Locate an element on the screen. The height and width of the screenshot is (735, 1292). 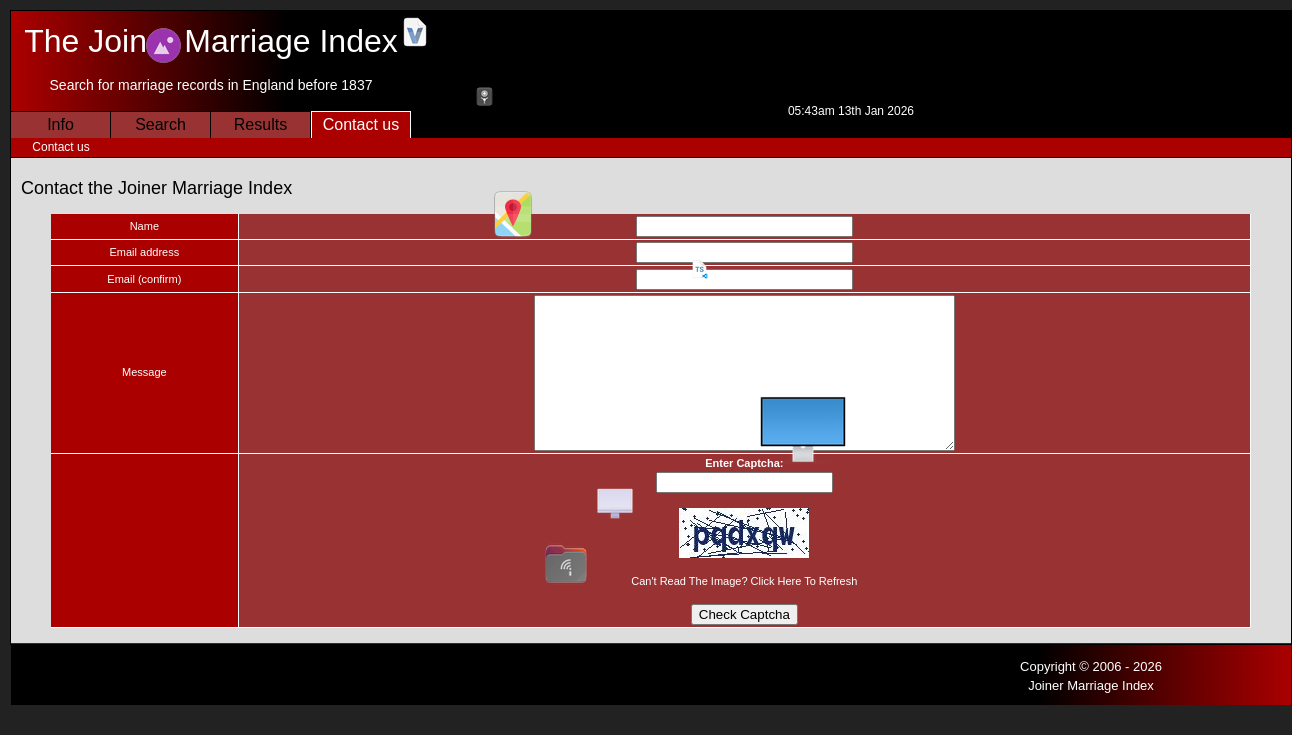
indicates this mac in system preferences or network devices is located at coordinates (615, 503).